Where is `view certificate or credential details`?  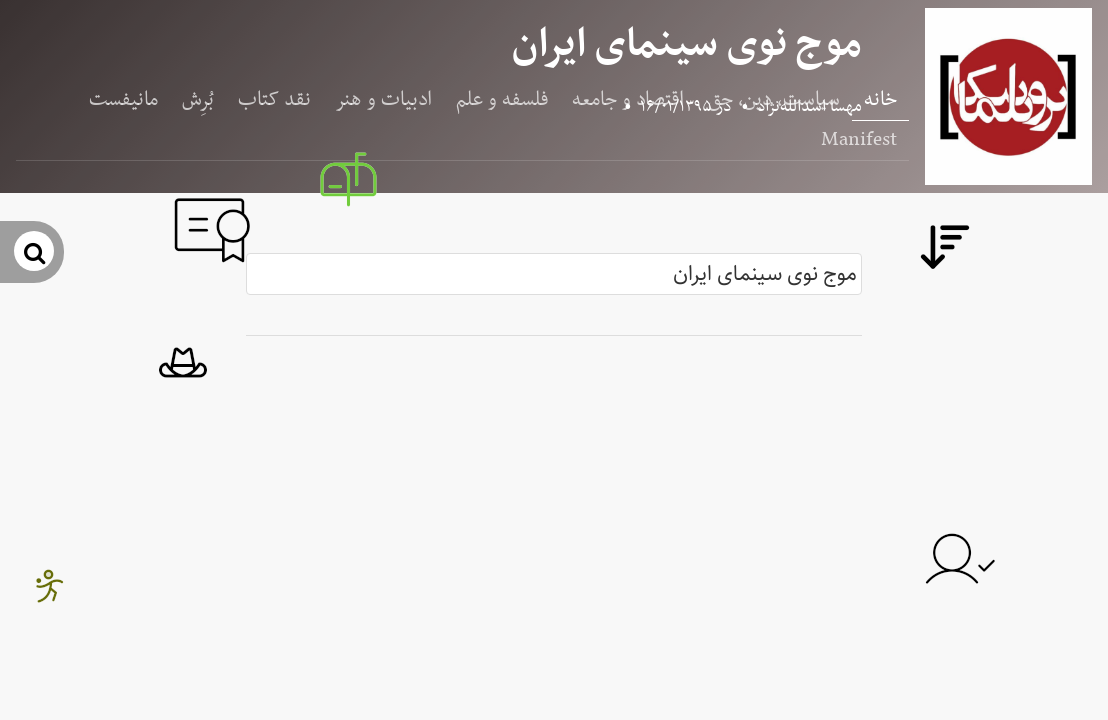
view certificate or credential details is located at coordinates (209, 227).